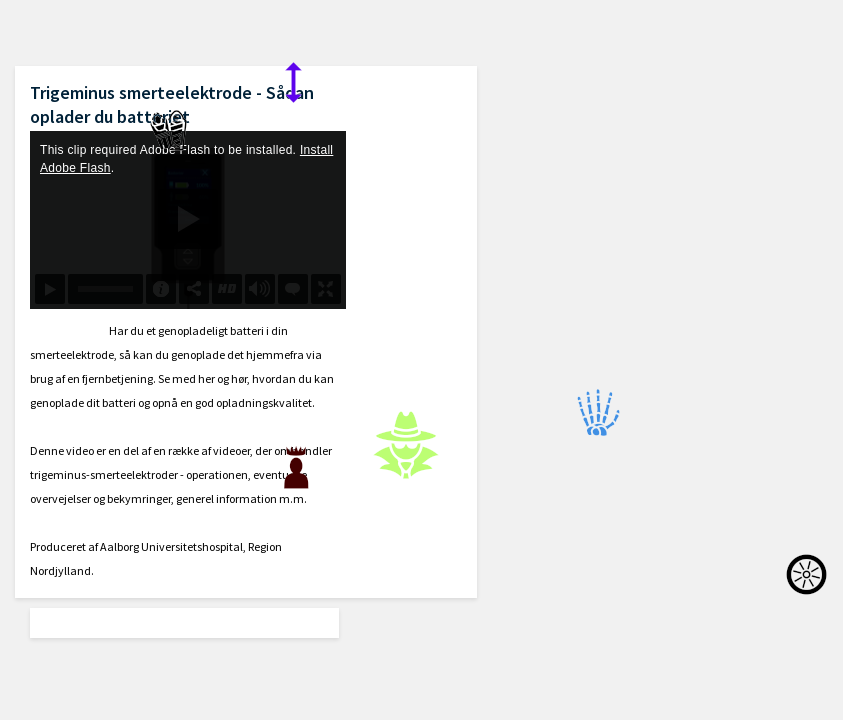  I want to click on enable incognito or private browsing mode, so click(406, 445).